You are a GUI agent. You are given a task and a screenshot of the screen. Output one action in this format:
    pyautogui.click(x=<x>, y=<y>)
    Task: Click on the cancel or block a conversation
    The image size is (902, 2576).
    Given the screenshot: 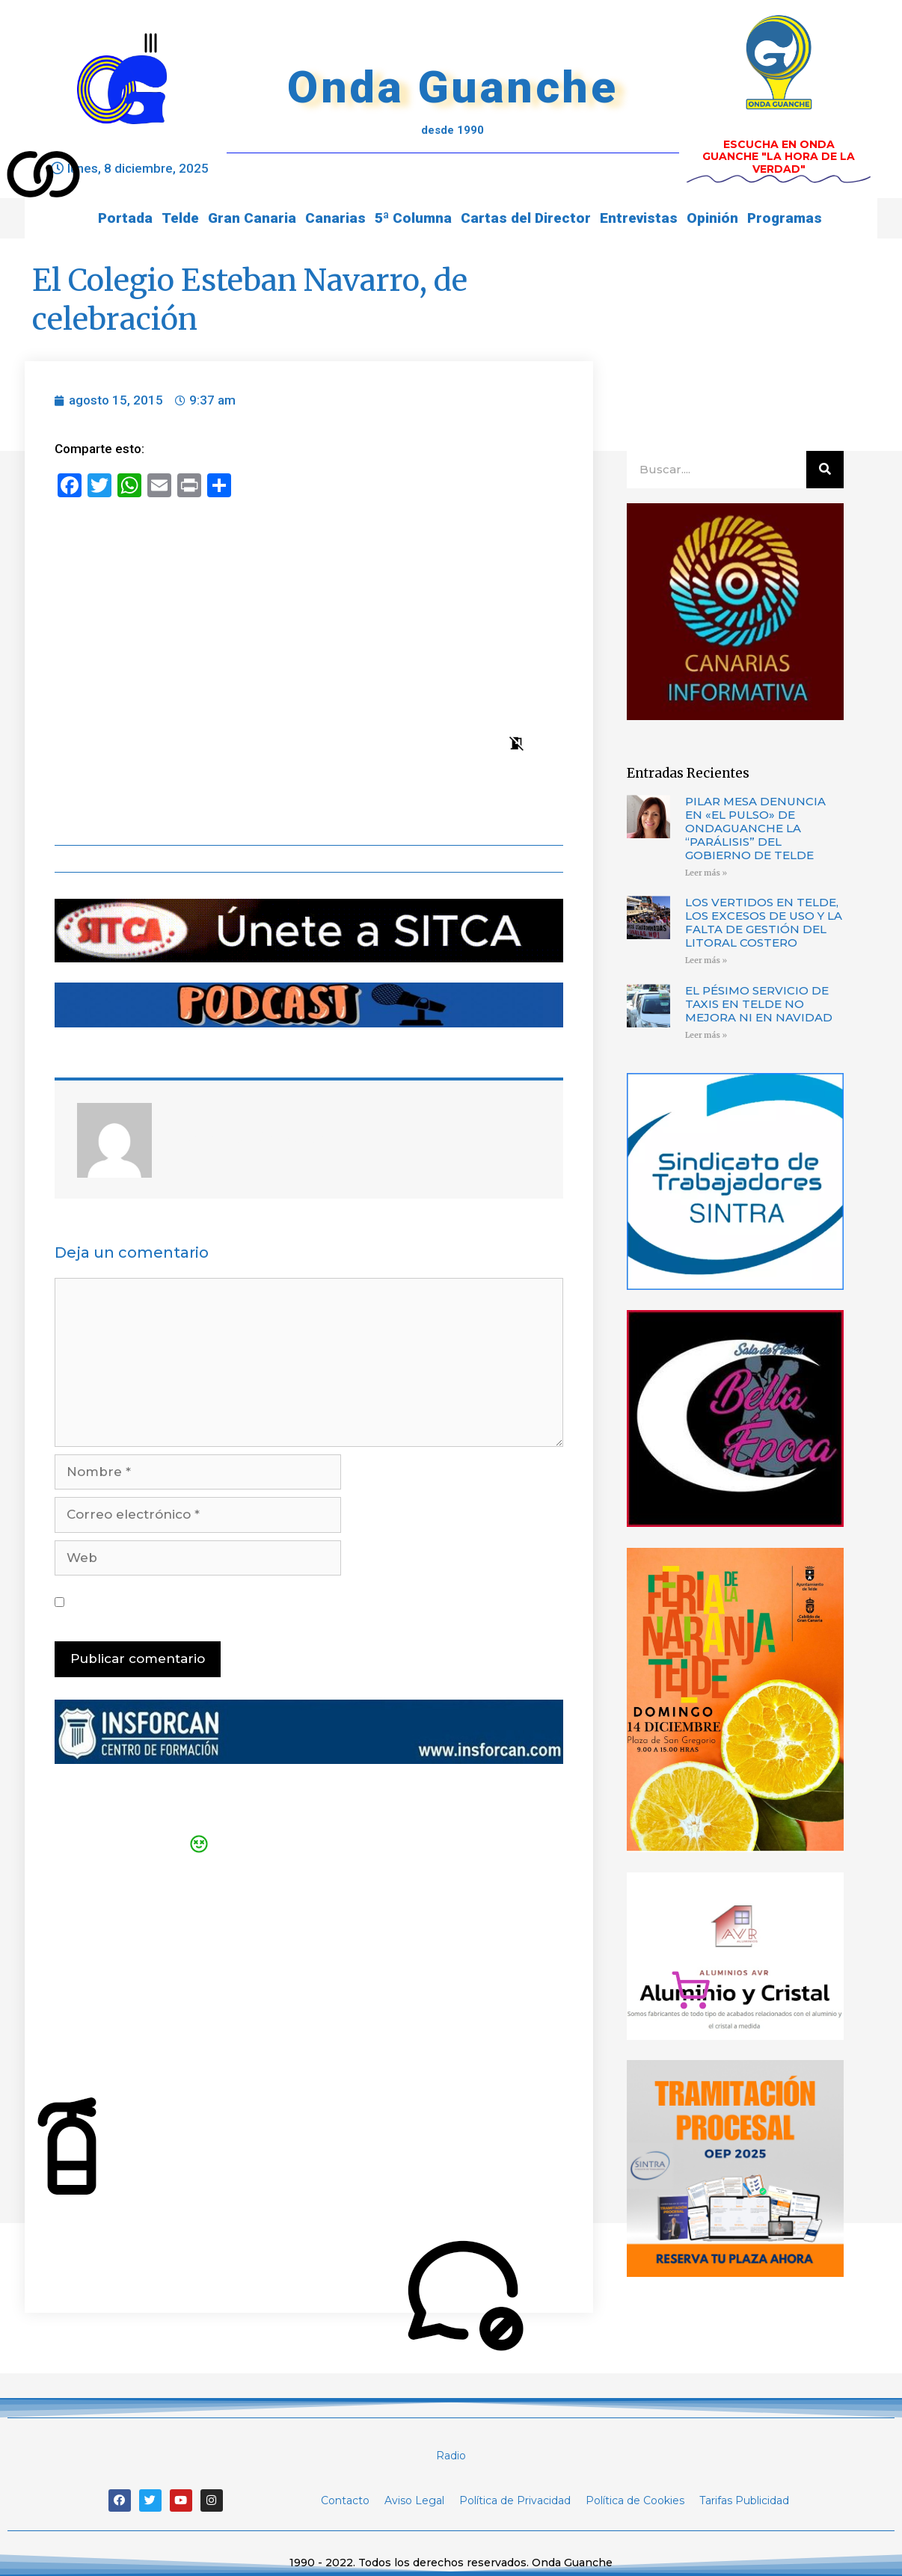 What is the action you would take?
    pyautogui.click(x=463, y=2290)
    